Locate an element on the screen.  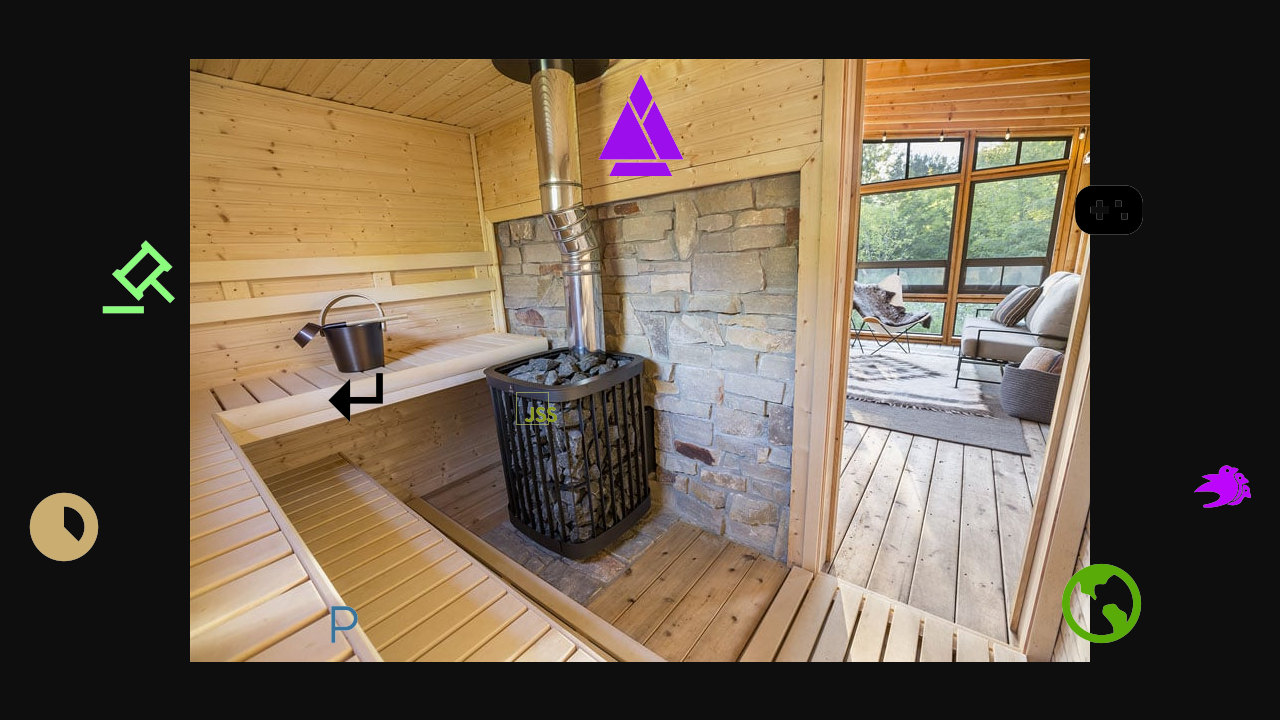
bevy game engine logo is located at coordinates (1222, 486).